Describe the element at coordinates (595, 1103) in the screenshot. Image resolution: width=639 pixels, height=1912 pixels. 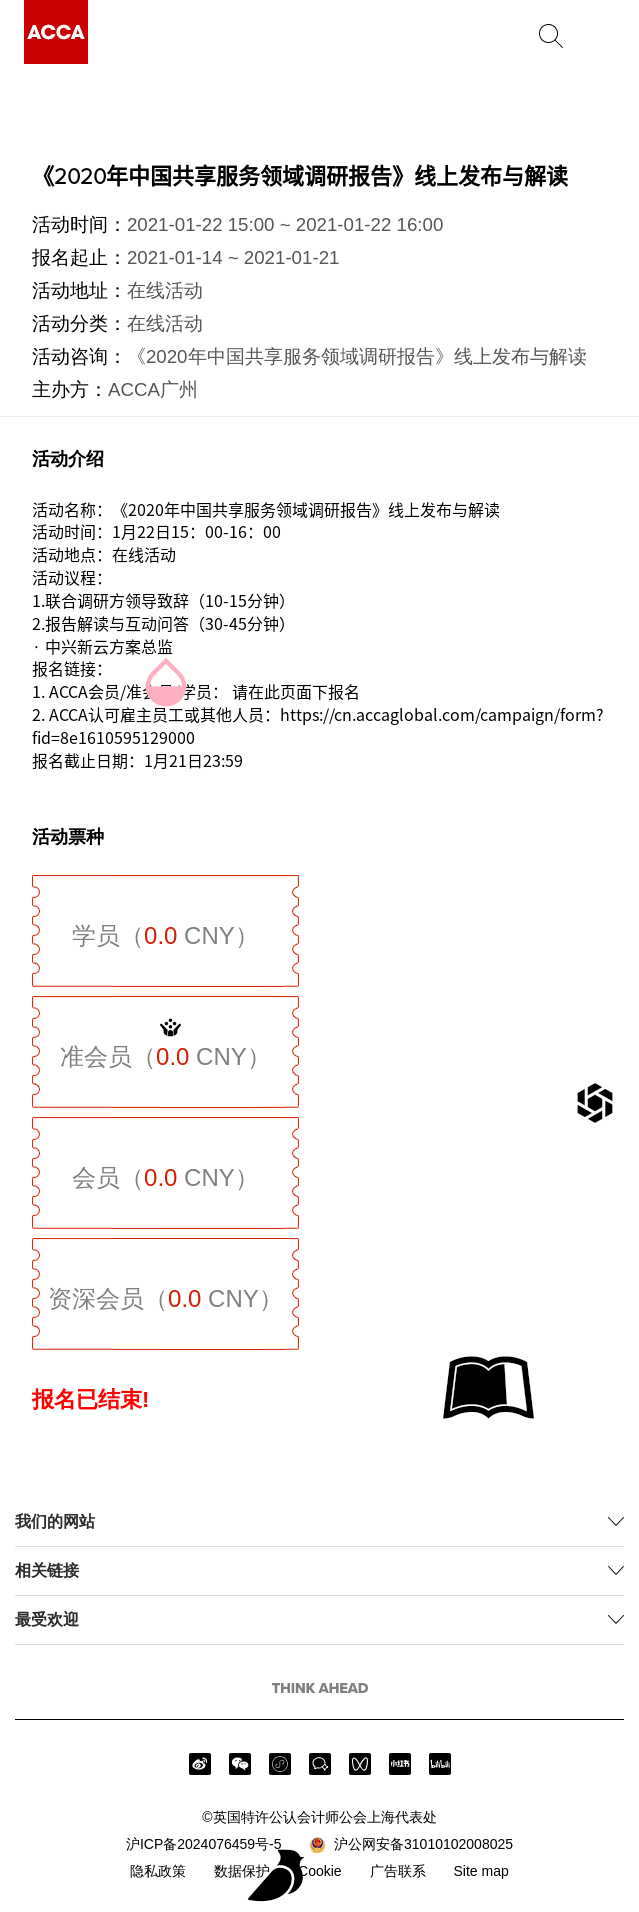
I see `SecurityScorecard company logo` at that location.